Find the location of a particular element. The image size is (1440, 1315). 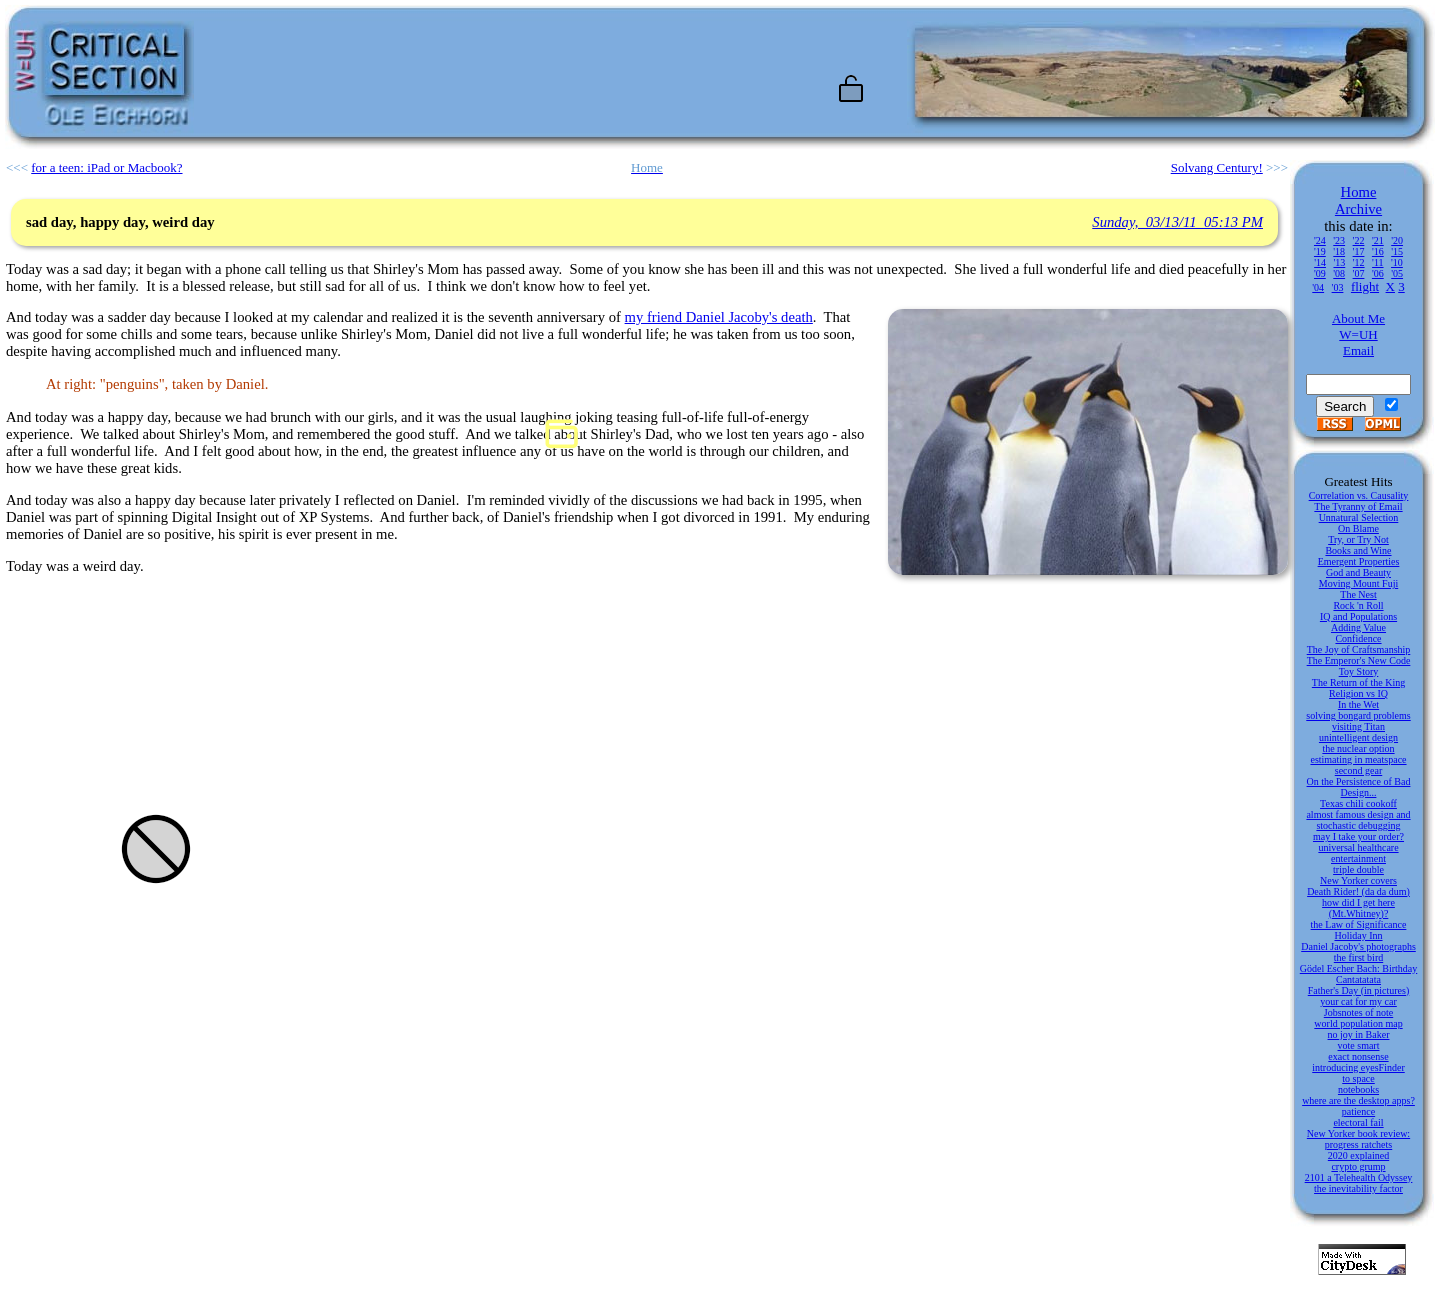

access your wallet or payment methods is located at coordinates (561, 435).